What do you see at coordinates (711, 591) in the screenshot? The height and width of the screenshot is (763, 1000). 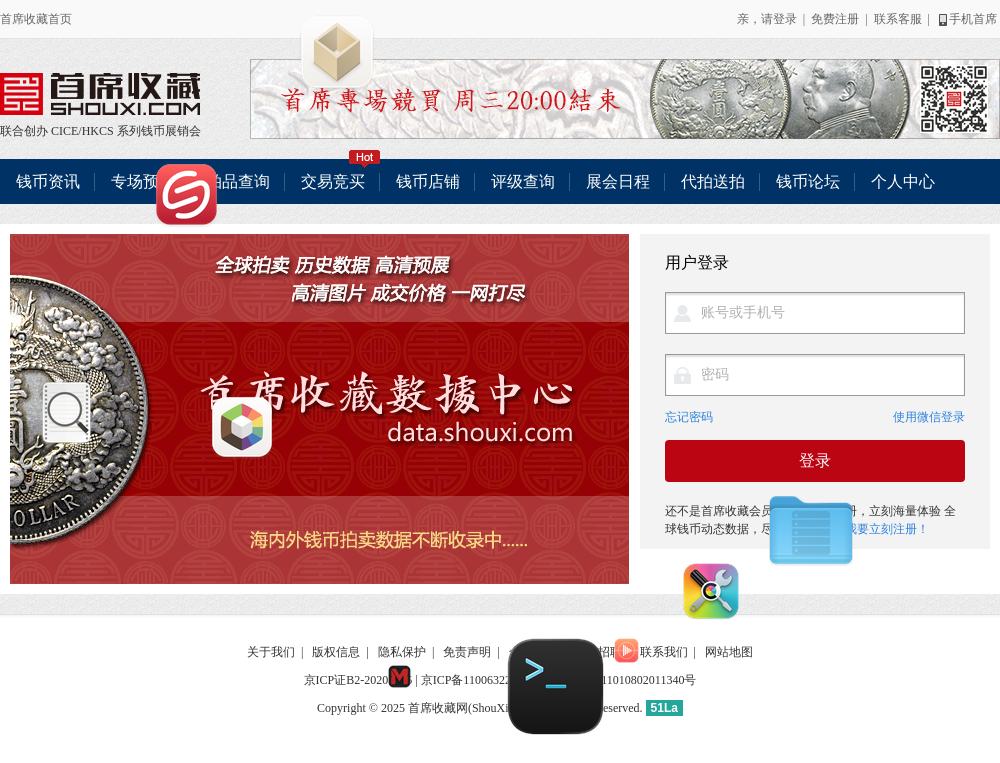 I see `open colorsync utility to manage color profiles` at bounding box center [711, 591].